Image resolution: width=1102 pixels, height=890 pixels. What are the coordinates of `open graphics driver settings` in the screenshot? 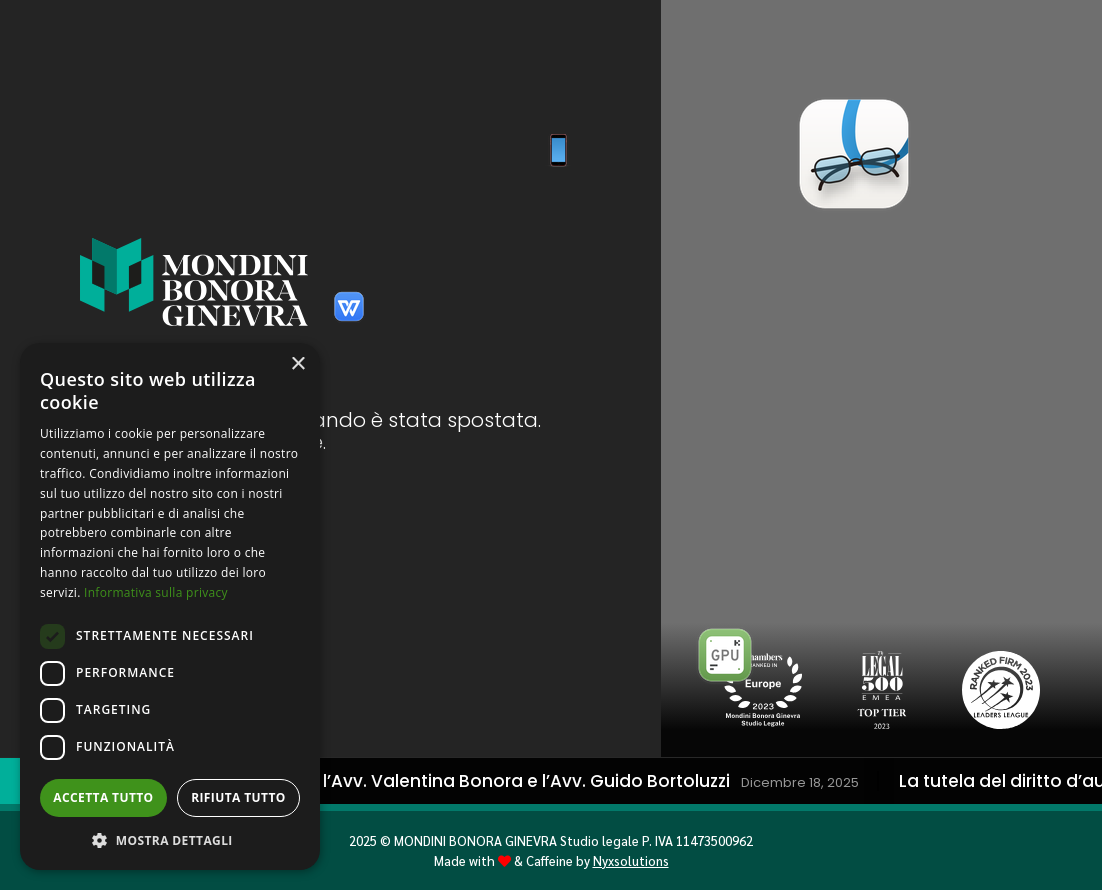 It's located at (725, 656).